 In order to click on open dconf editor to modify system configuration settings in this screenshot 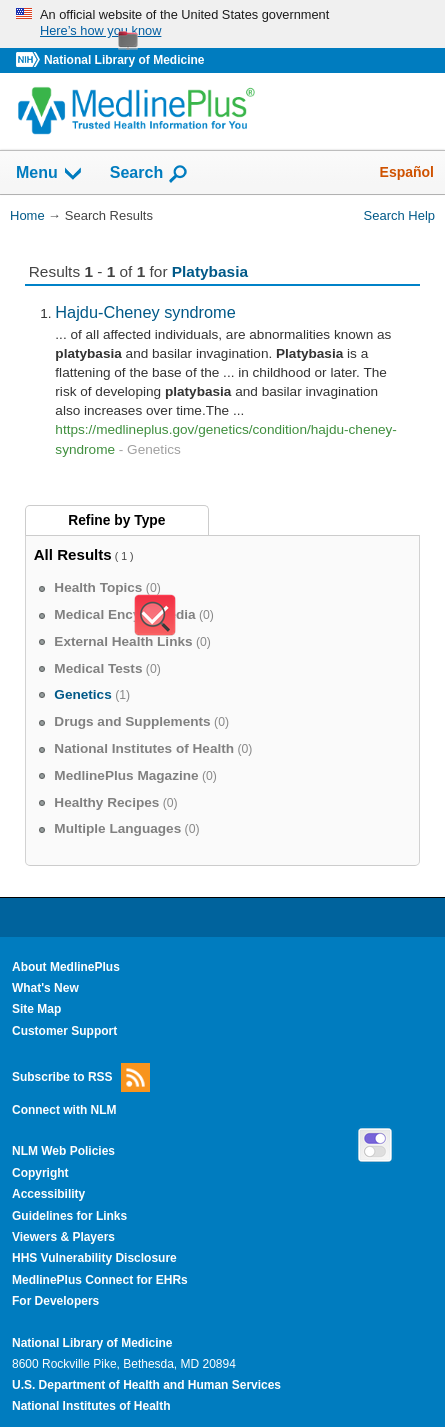, I will do `click(155, 615)`.